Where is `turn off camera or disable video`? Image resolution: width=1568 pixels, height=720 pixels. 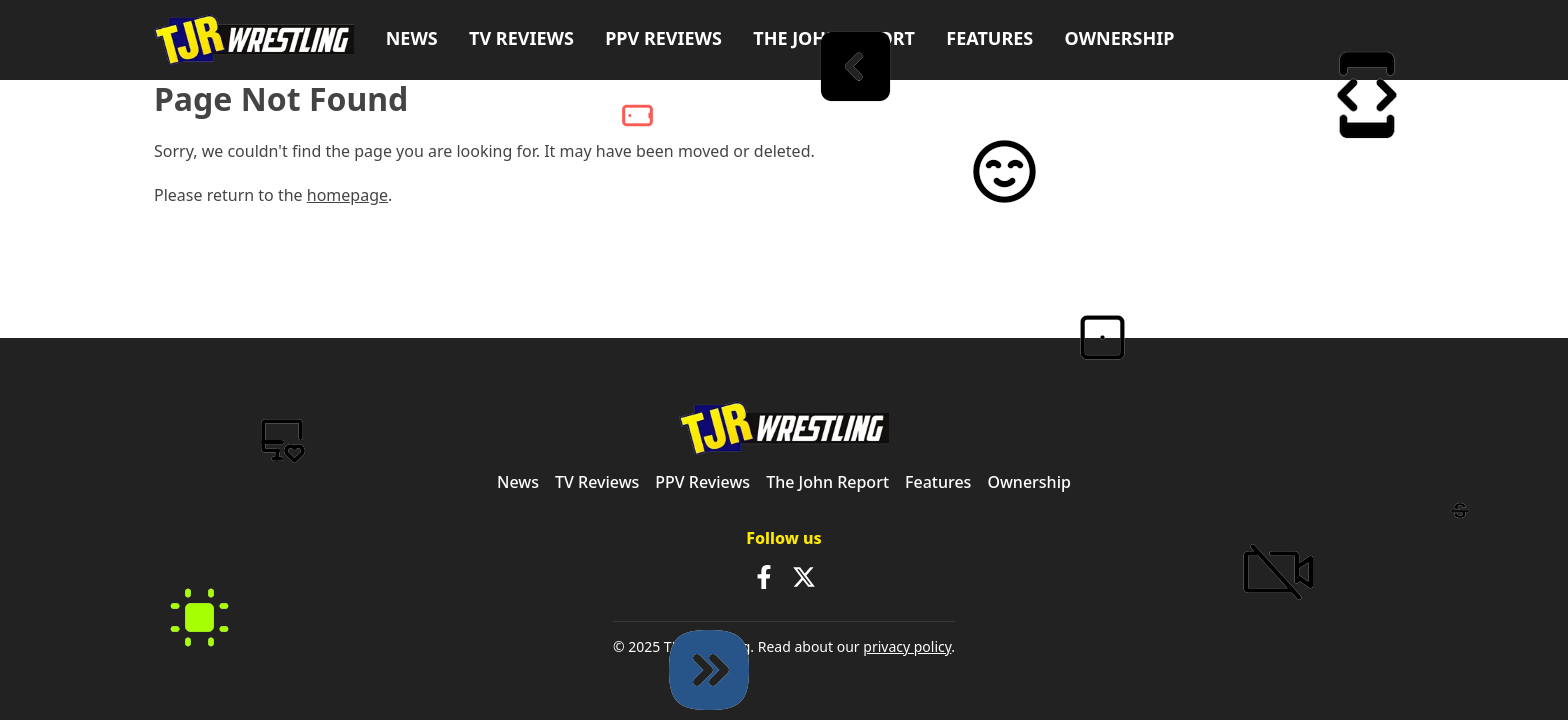 turn off camera or disable video is located at coordinates (1276, 572).